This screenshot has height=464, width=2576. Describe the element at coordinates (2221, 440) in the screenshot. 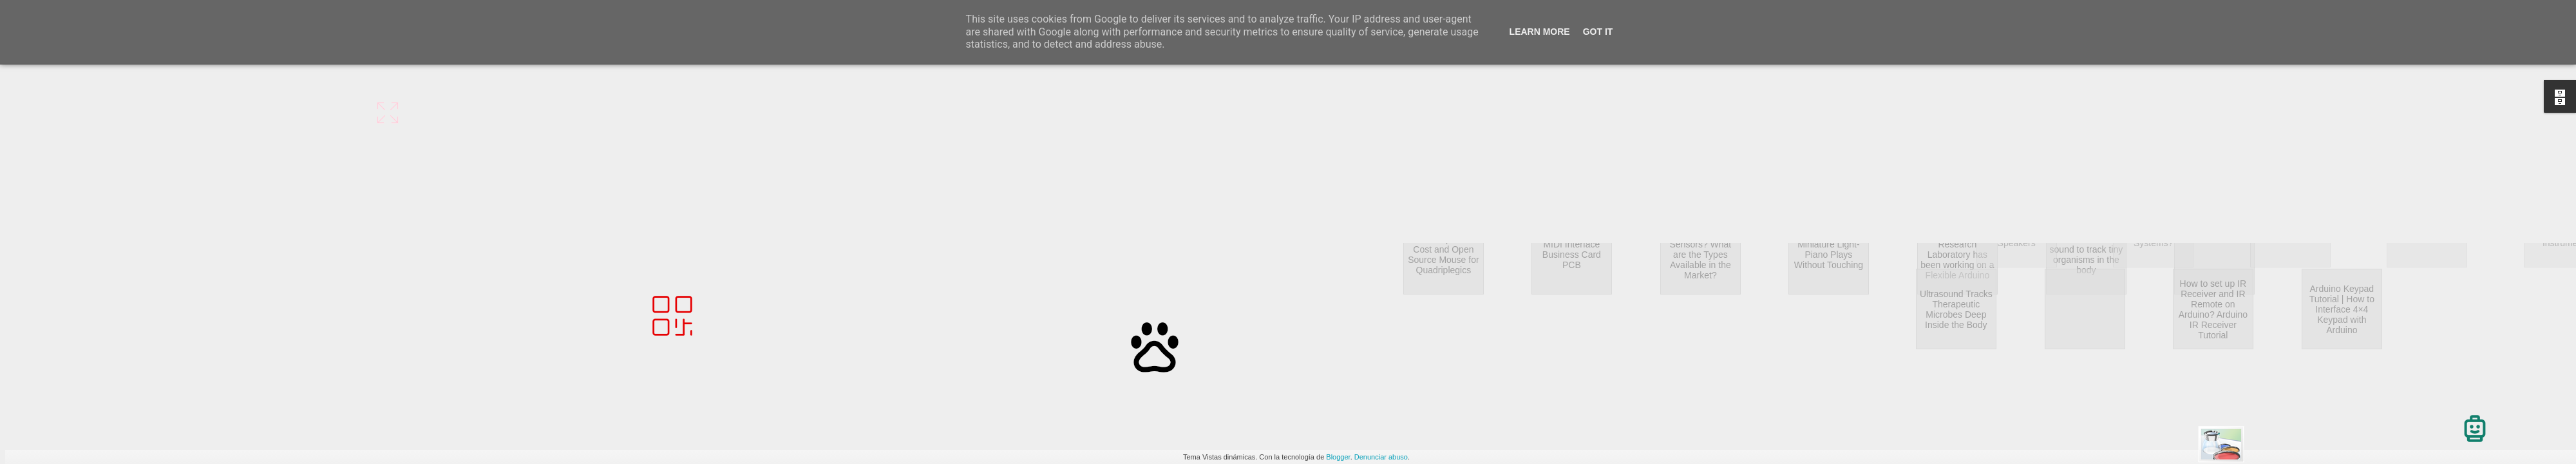

I see `view photos or images` at that location.